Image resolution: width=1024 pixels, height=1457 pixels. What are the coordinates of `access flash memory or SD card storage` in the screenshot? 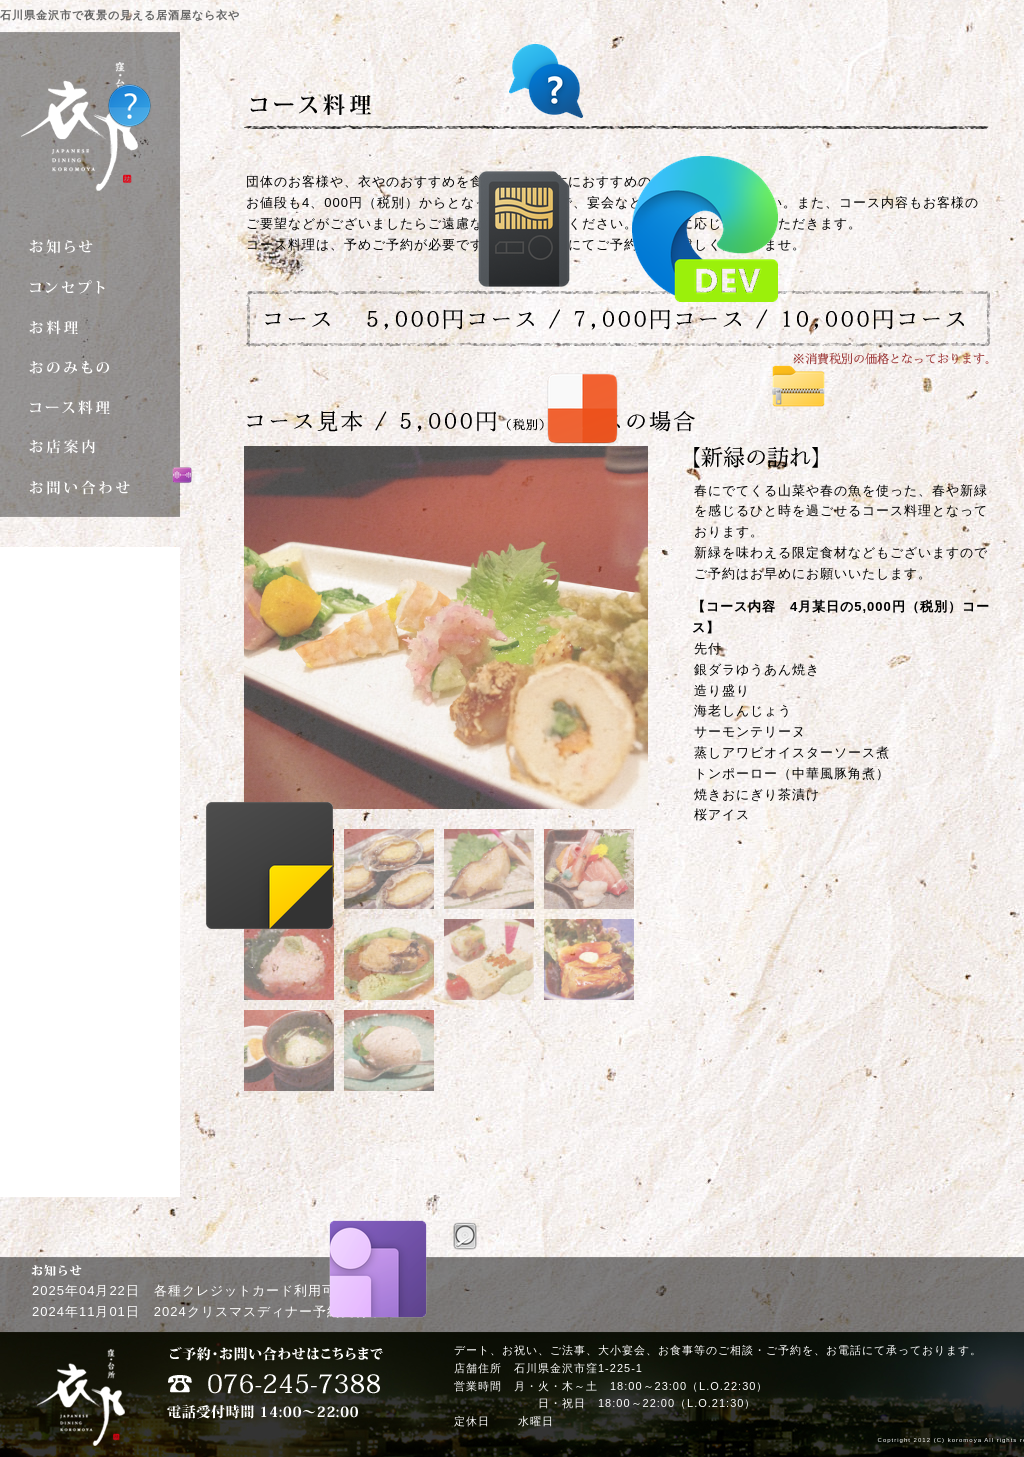 It's located at (524, 229).